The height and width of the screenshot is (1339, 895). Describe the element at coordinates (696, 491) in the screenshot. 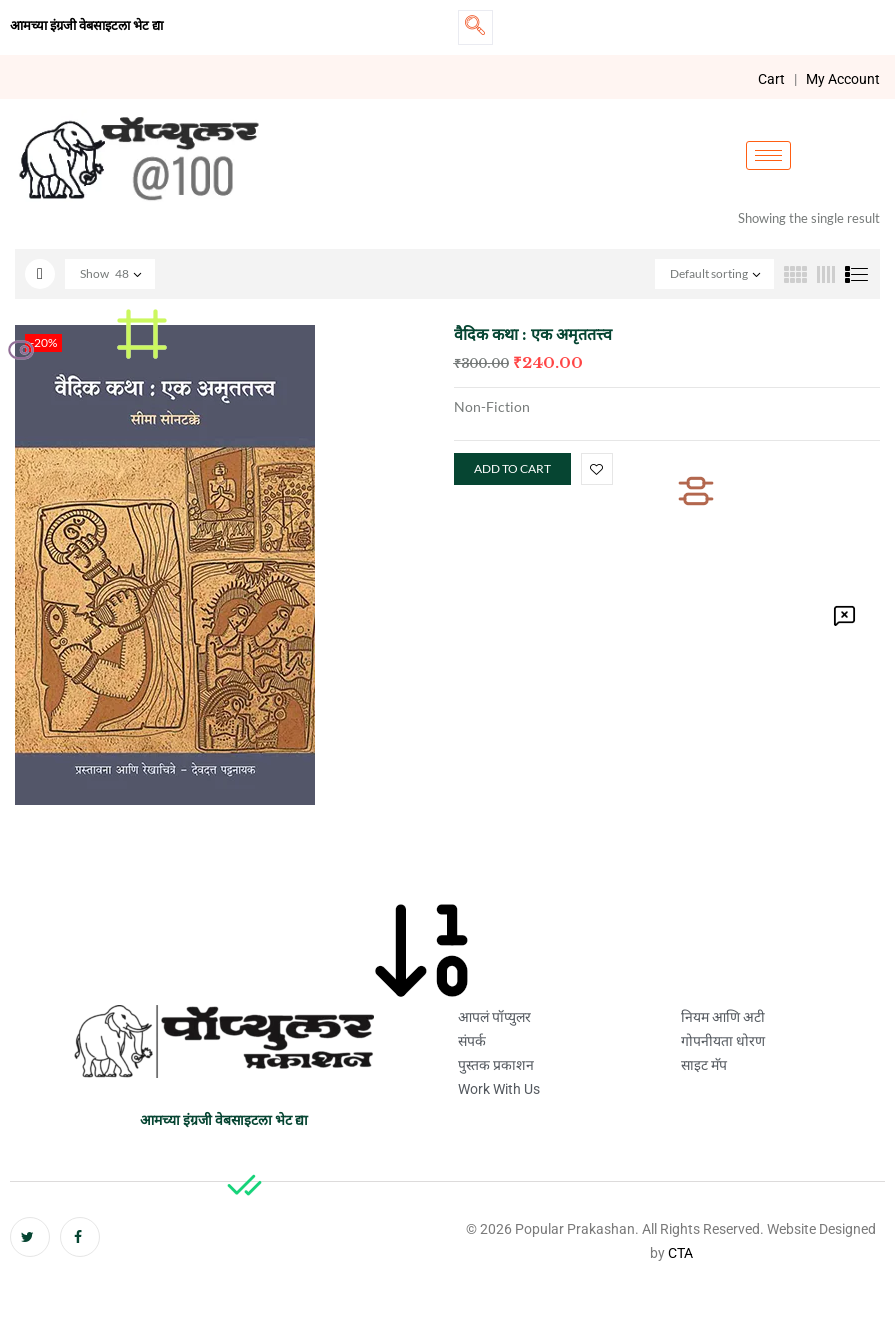

I see `distribute objects evenly with vertical center alignment` at that location.